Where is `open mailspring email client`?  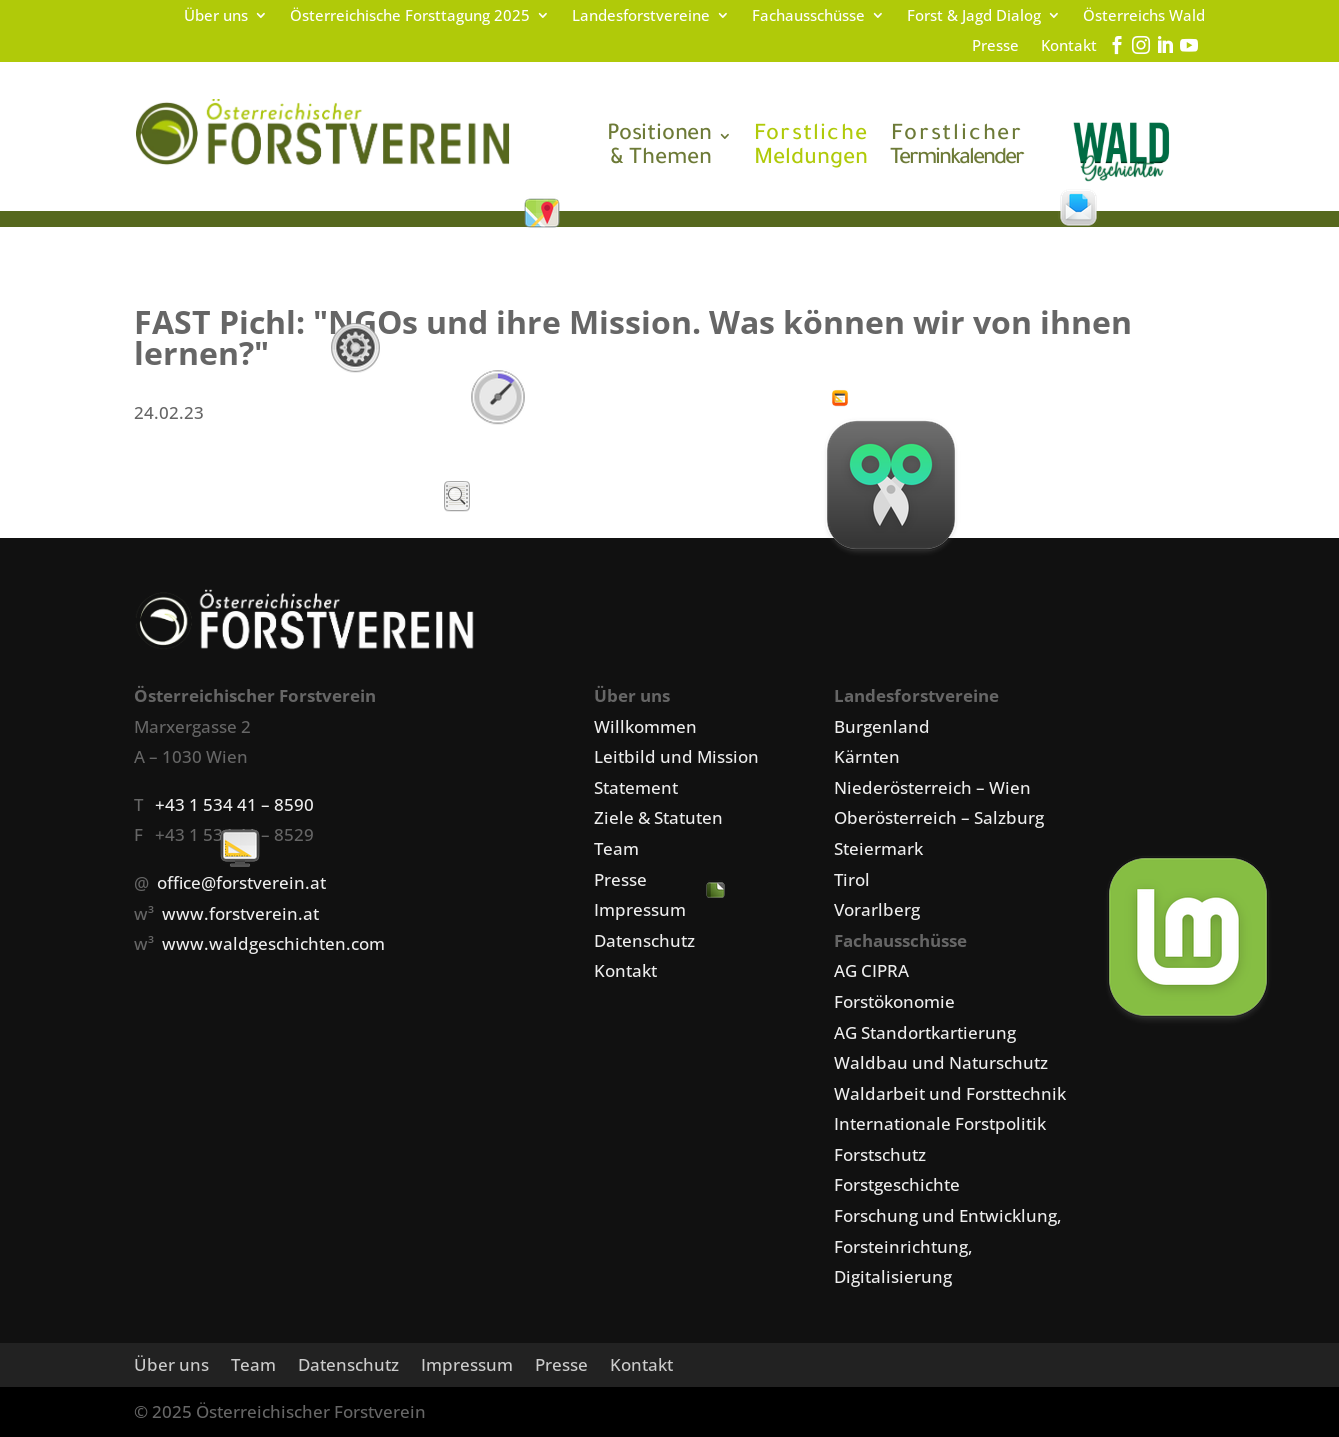 open mailspring email client is located at coordinates (1078, 207).